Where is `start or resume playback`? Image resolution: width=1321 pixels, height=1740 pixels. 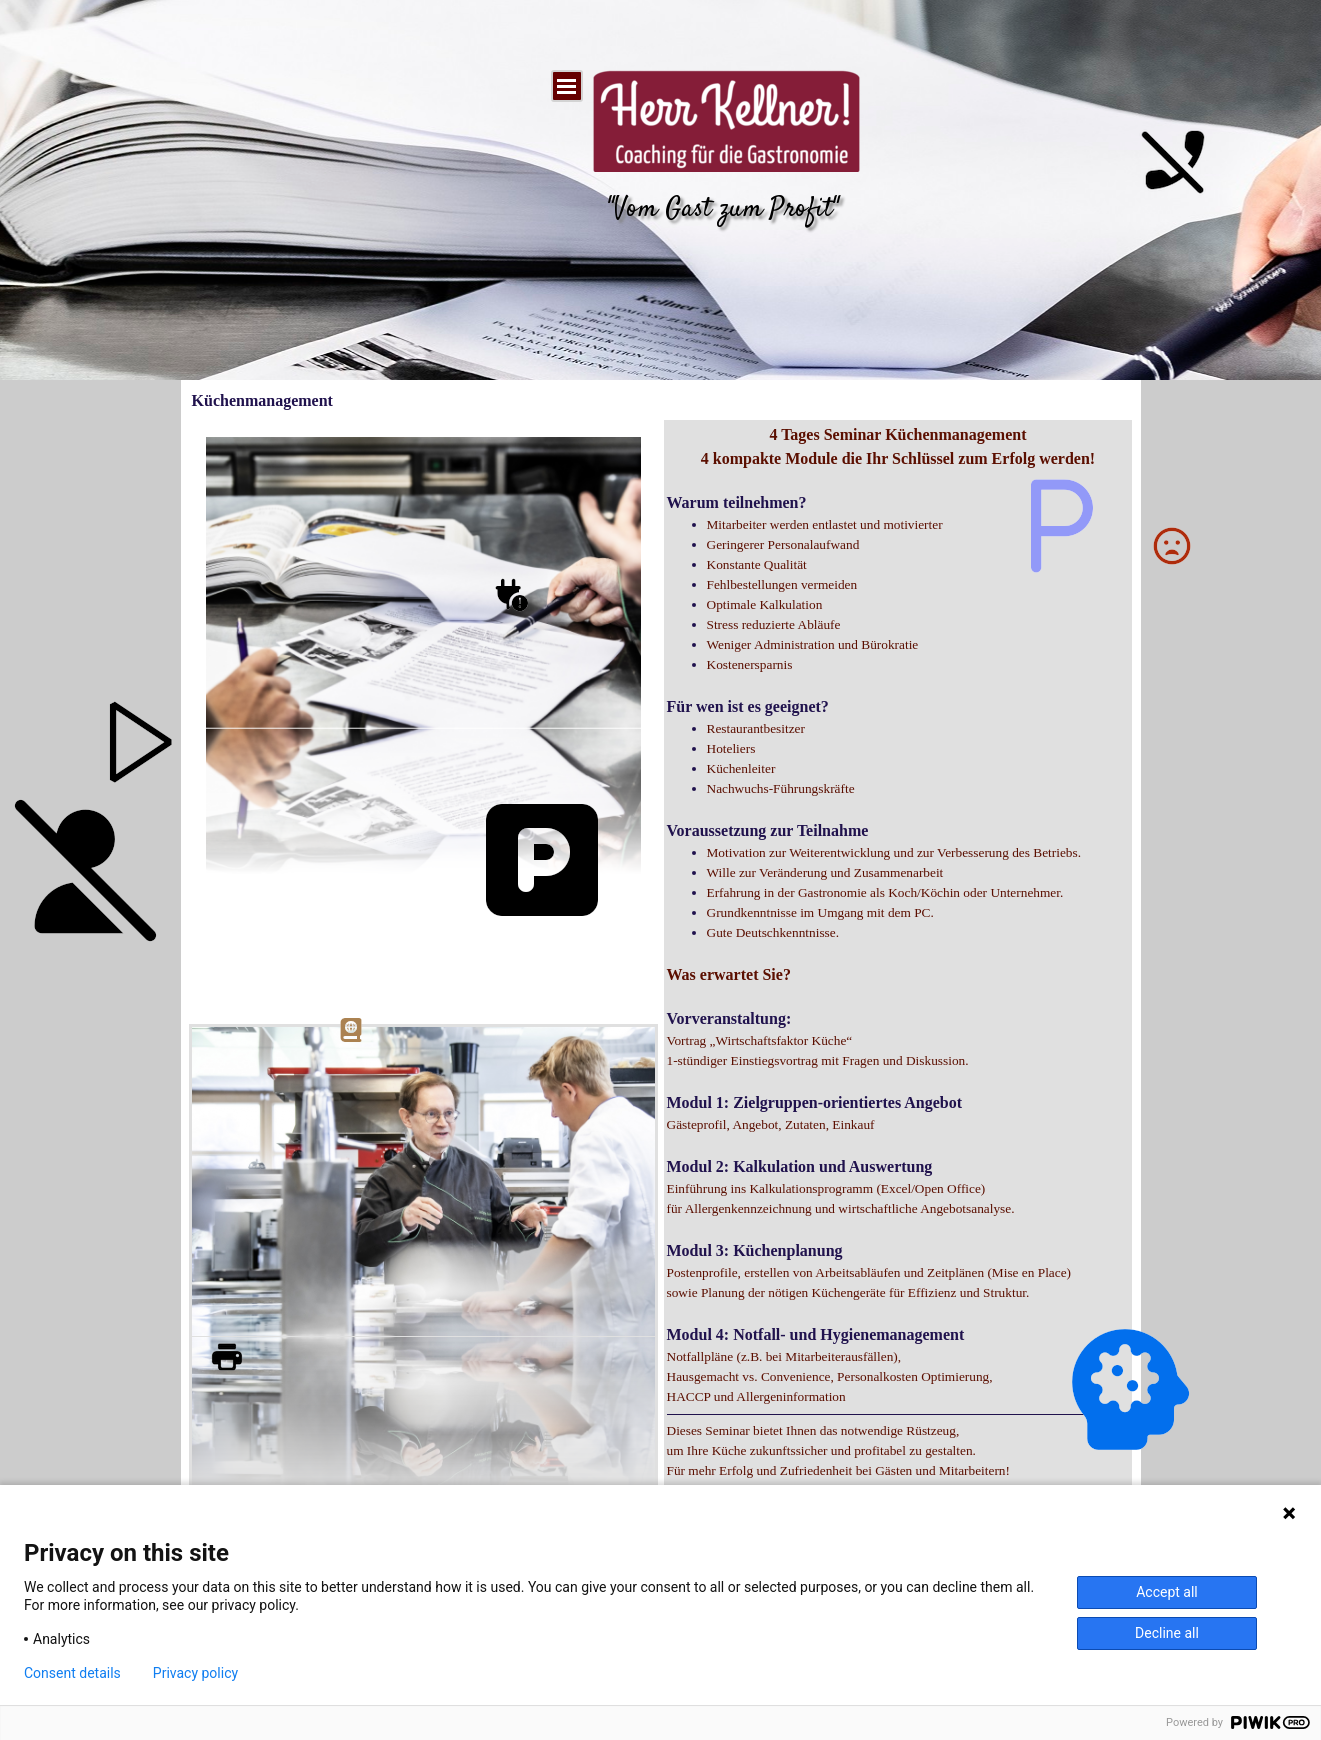
start or resume playback is located at coordinates (141, 739).